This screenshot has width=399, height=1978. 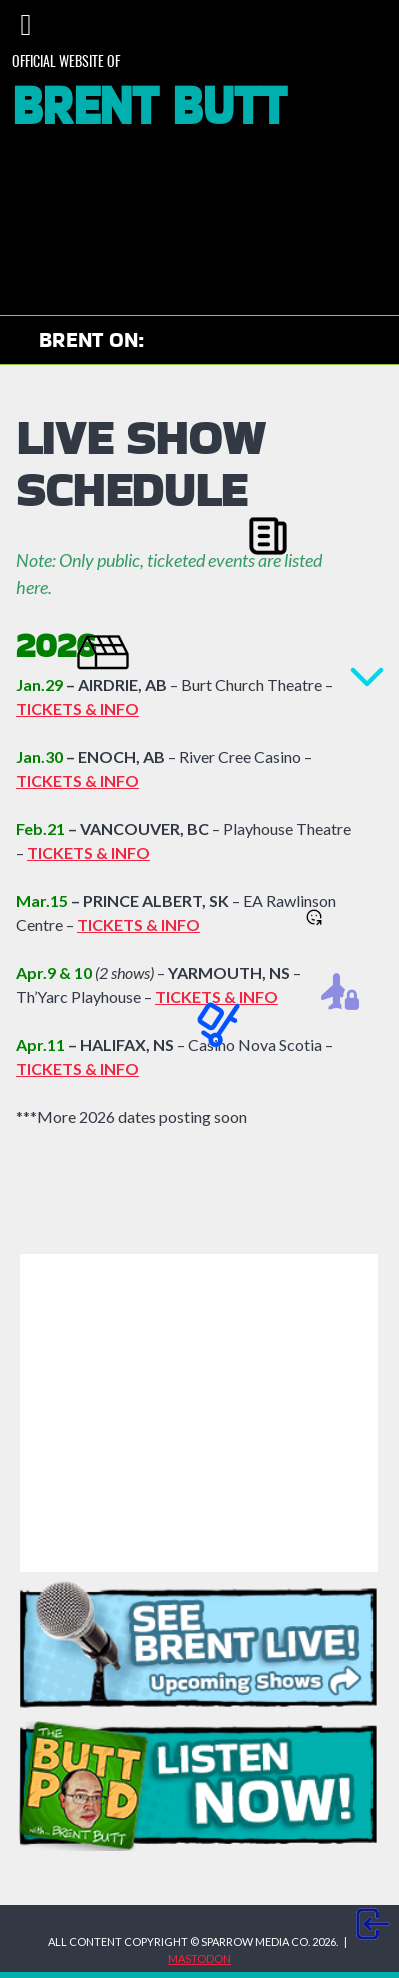 What do you see at coordinates (338, 991) in the screenshot?
I see `airplane mode is locked or restricted` at bounding box center [338, 991].